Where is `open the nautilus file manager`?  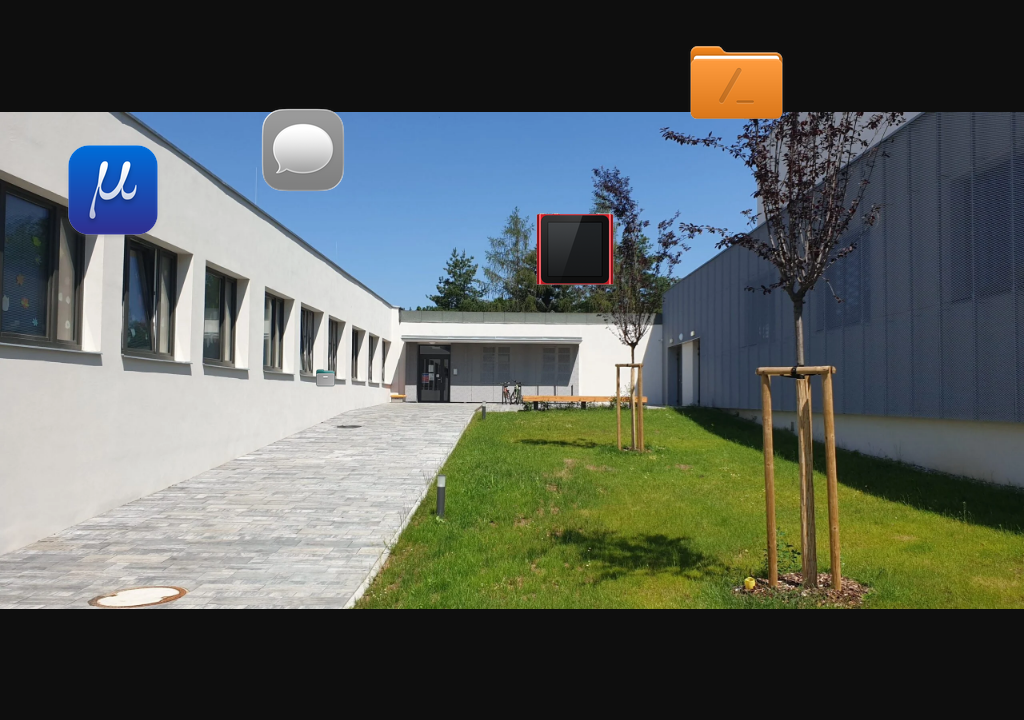 open the nautilus file manager is located at coordinates (325, 377).